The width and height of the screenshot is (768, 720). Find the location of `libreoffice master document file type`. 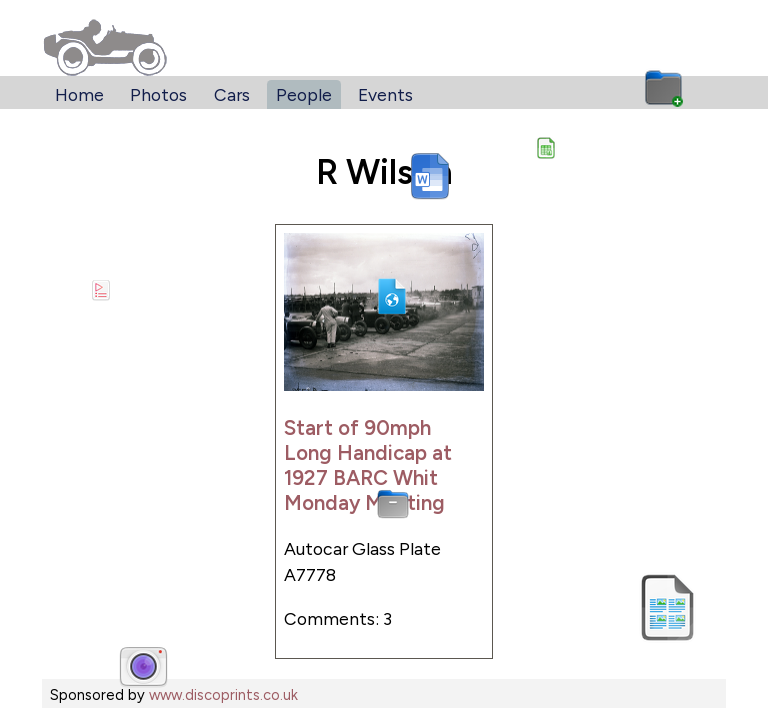

libreoffice master document file type is located at coordinates (667, 607).